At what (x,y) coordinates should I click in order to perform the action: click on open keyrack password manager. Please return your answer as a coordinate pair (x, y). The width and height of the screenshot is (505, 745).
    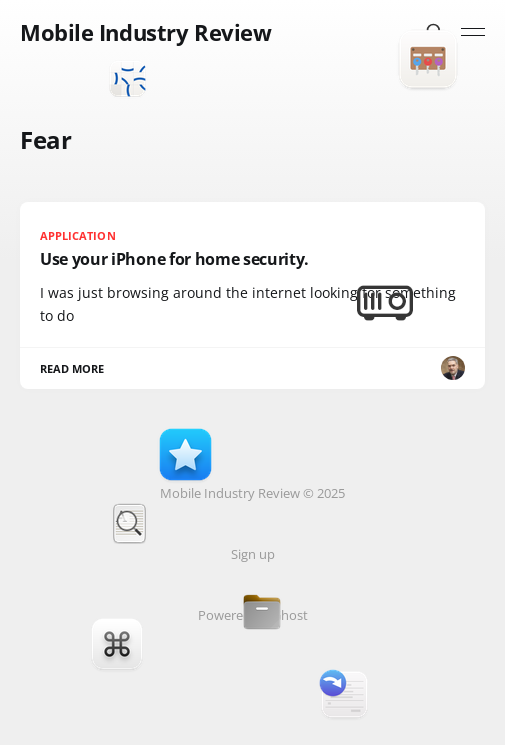
    Looking at the image, I should click on (428, 59).